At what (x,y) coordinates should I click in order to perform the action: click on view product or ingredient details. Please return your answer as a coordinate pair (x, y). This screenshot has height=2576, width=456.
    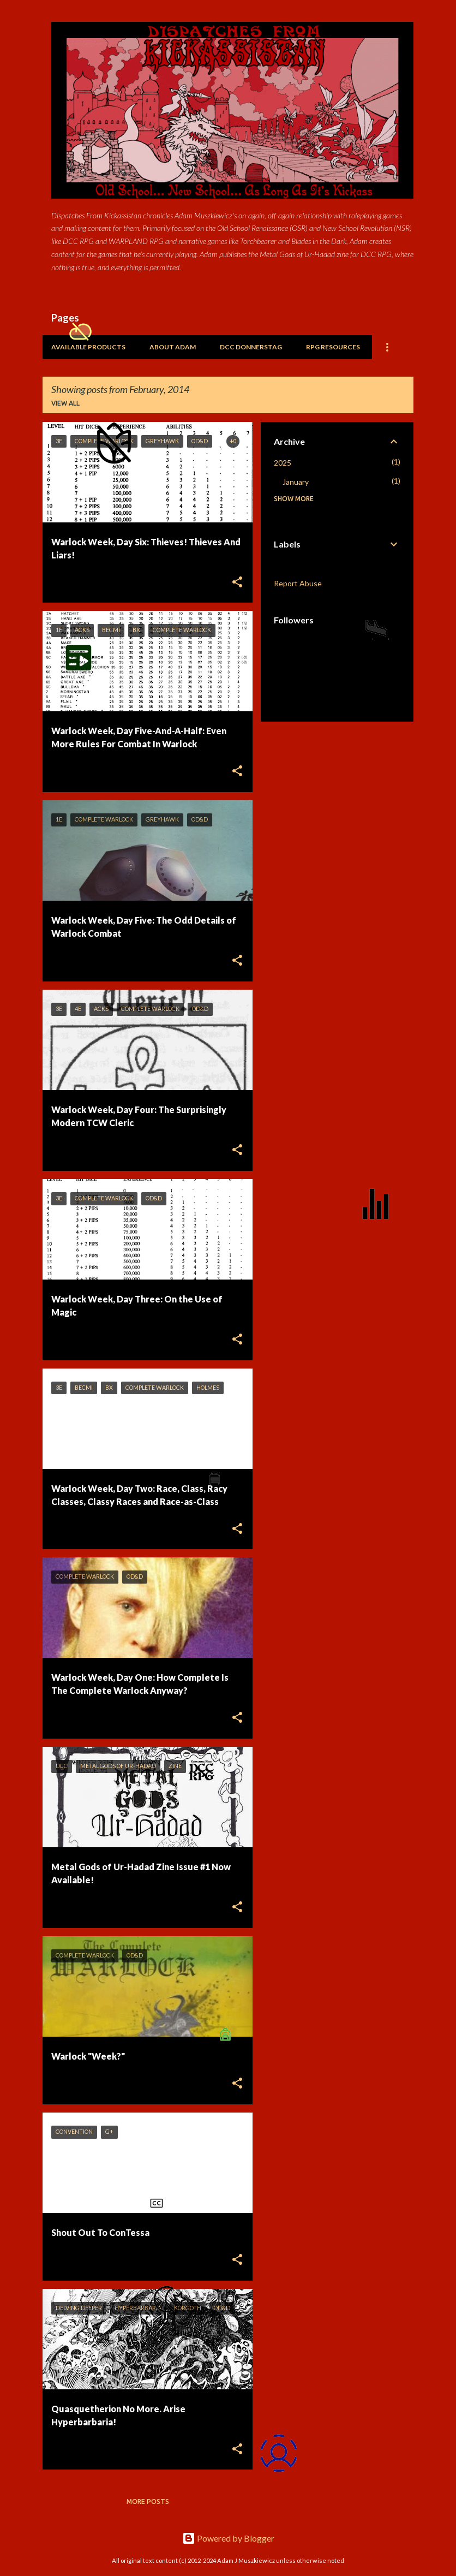
    Looking at the image, I should click on (214, 1478).